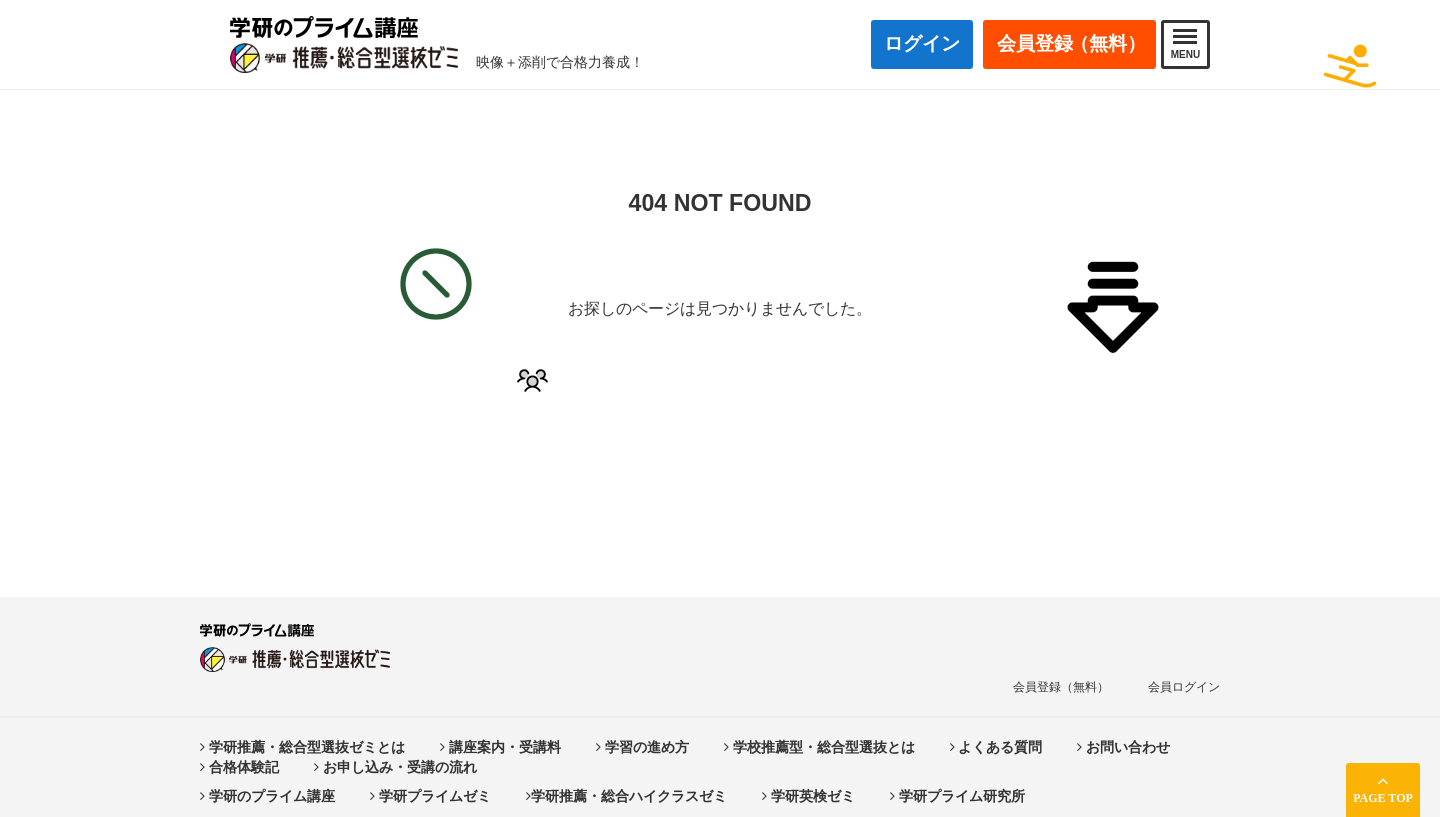 The height and width of the screenshot is (817, 1440). I want to click on download file or content, so click(1113, 304).